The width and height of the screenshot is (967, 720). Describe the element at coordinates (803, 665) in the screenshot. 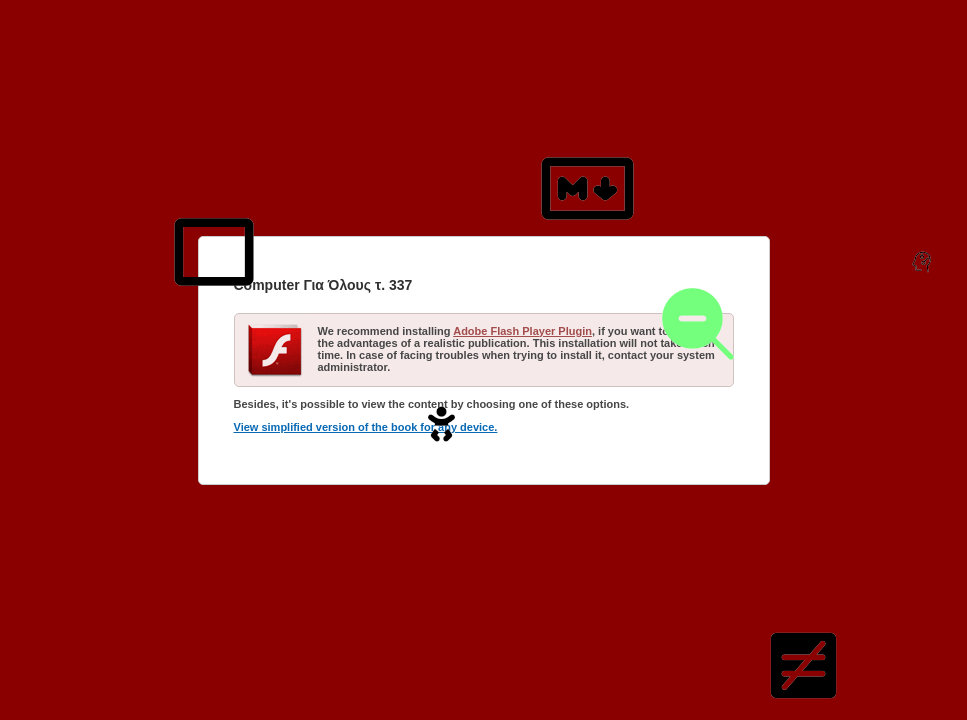

I see `indicates values are not equal` at that location.